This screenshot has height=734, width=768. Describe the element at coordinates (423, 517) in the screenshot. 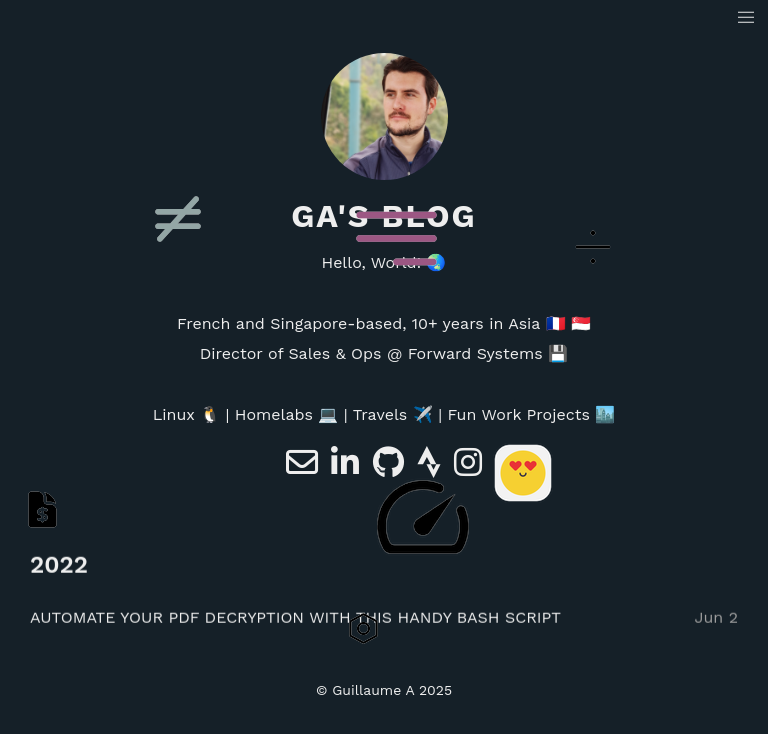

I see `adjust playback speed settings` at that location.